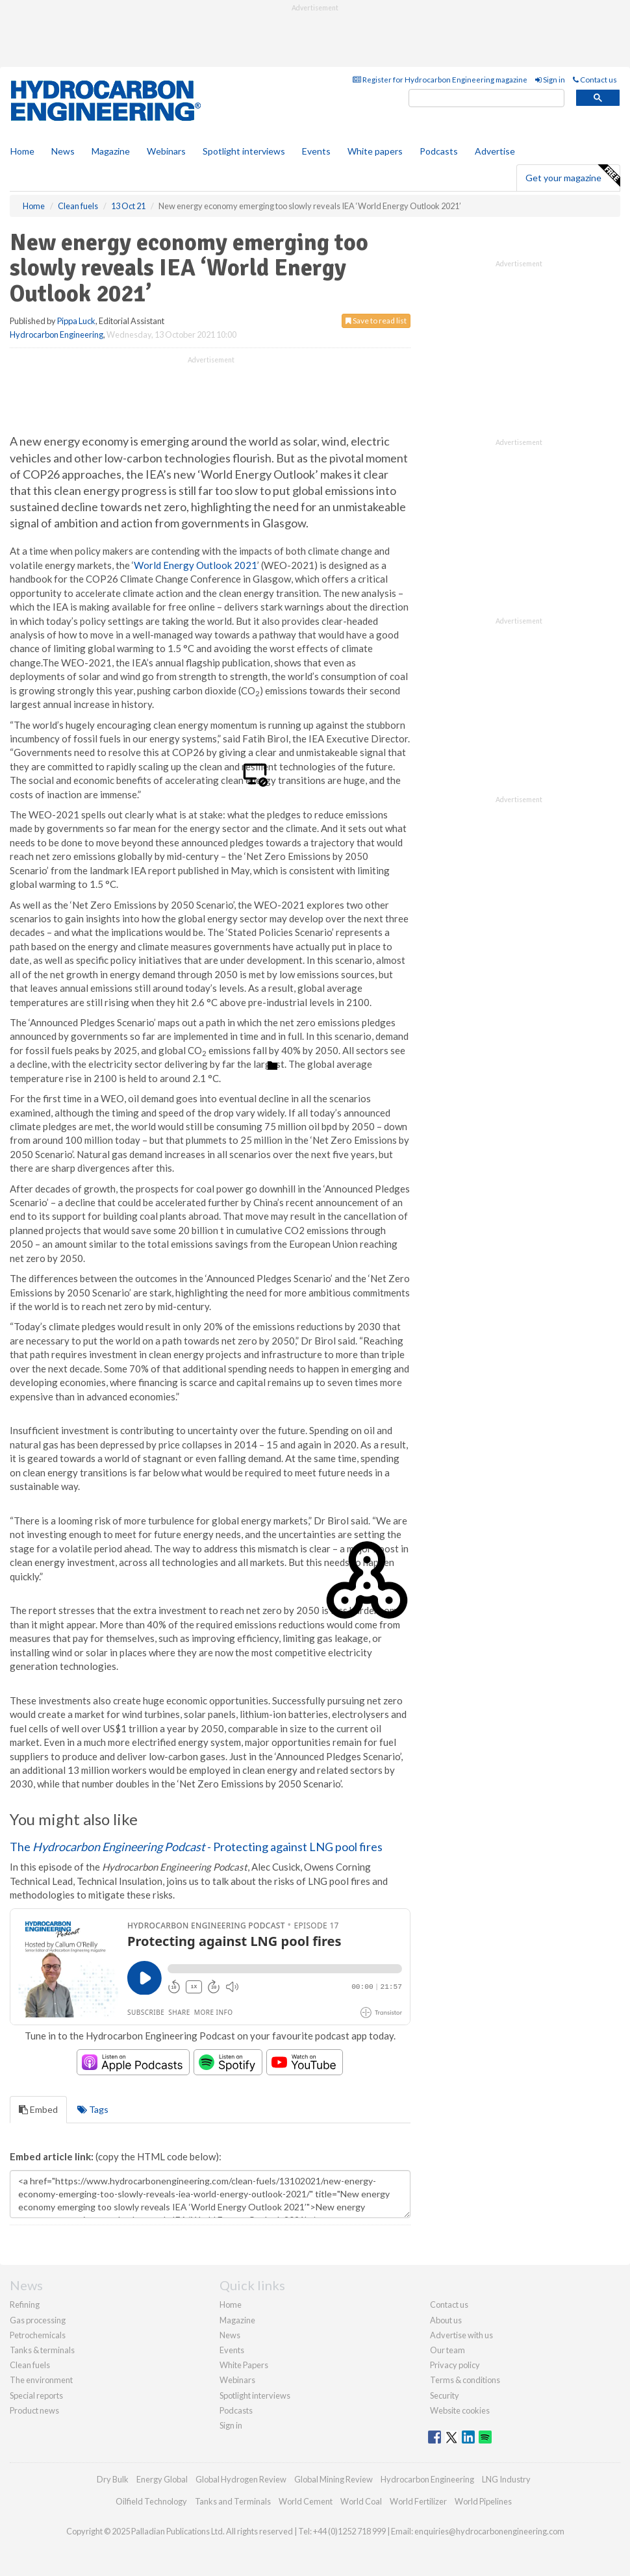  Describe the element at coordinates (367, 1585) in the screenshot. I see `indicates loading or processing in progress` at that location.